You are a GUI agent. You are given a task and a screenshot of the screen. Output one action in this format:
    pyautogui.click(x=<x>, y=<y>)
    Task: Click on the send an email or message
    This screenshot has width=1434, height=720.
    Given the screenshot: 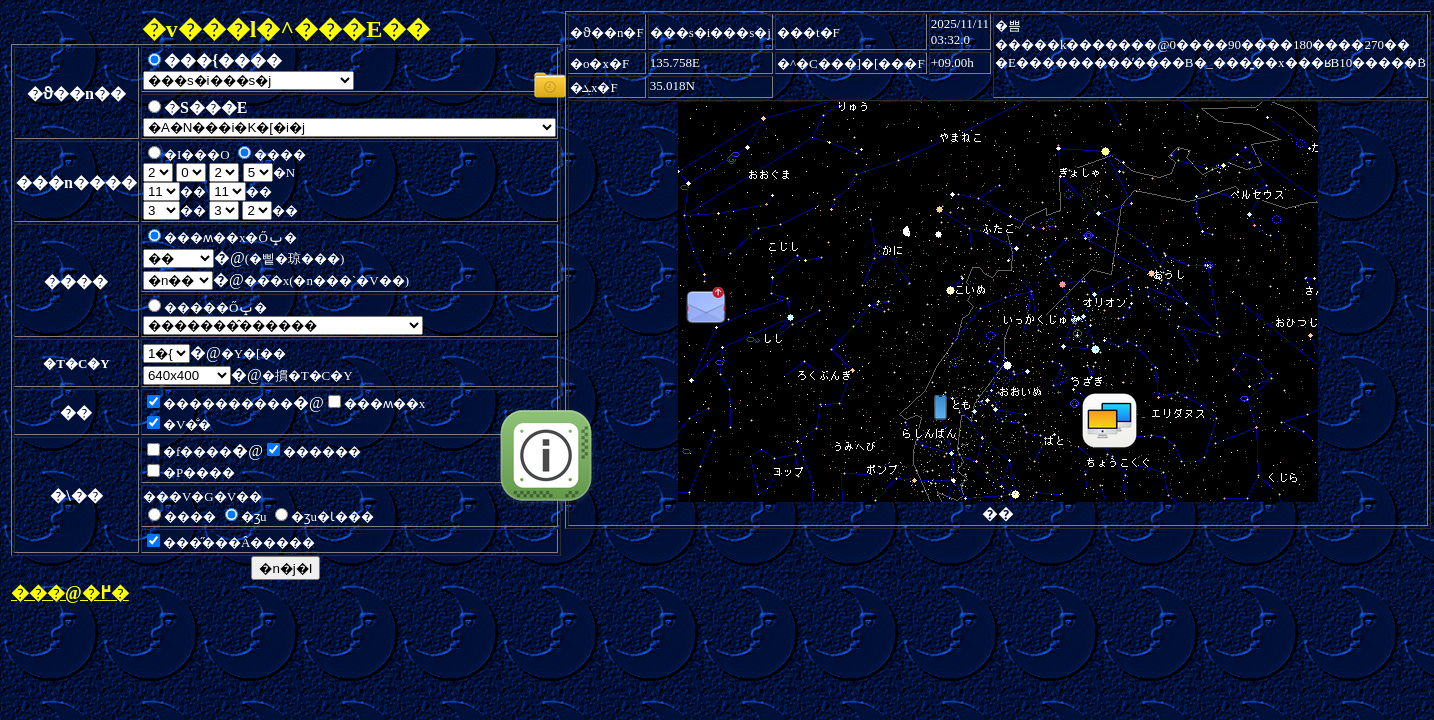 What is the action you would take?
    pyautogui.click(x=706, y=307)
    